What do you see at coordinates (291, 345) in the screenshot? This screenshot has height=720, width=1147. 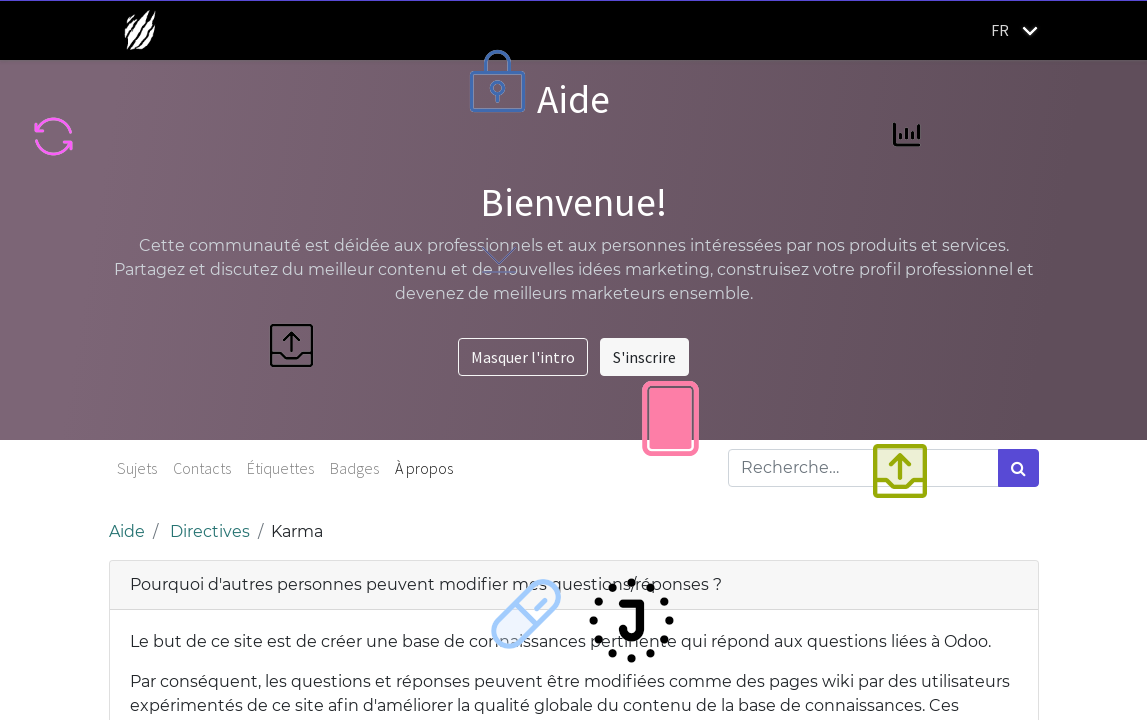 I see `upload file from tray` at bounding box center [291, 345].